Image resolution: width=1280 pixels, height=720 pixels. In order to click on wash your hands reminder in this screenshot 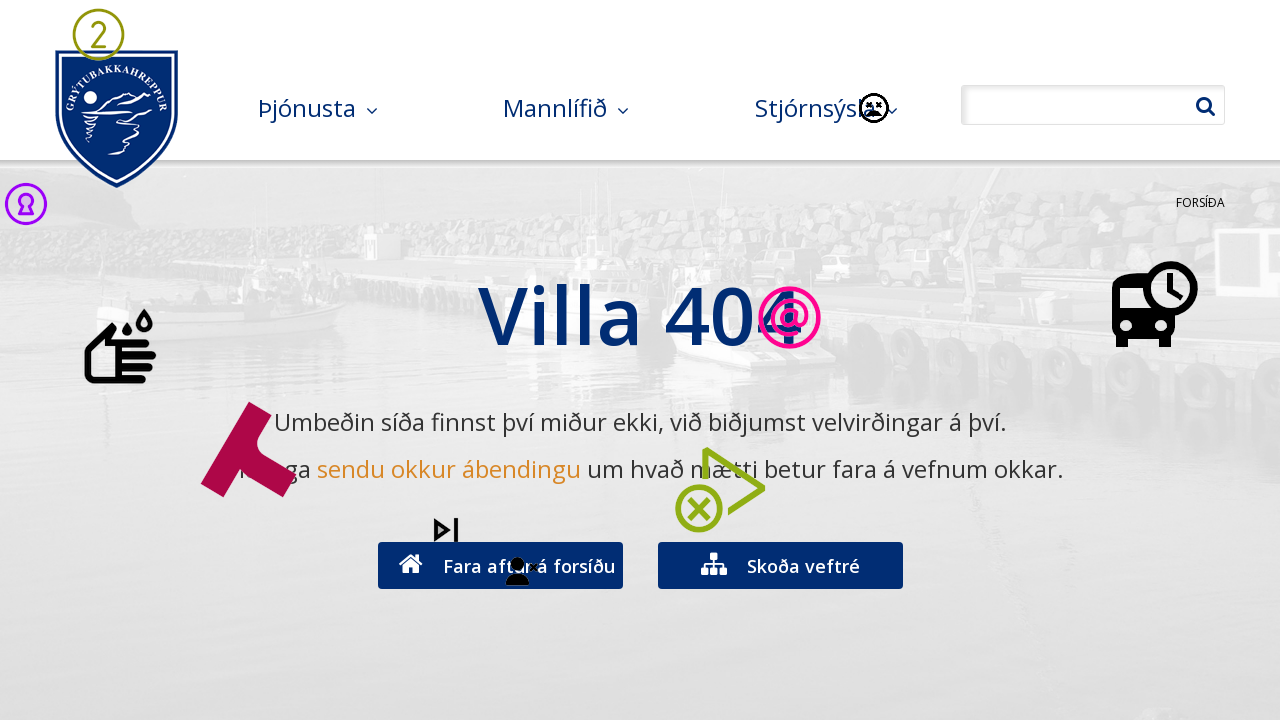, I will do `click(122, 346)`.